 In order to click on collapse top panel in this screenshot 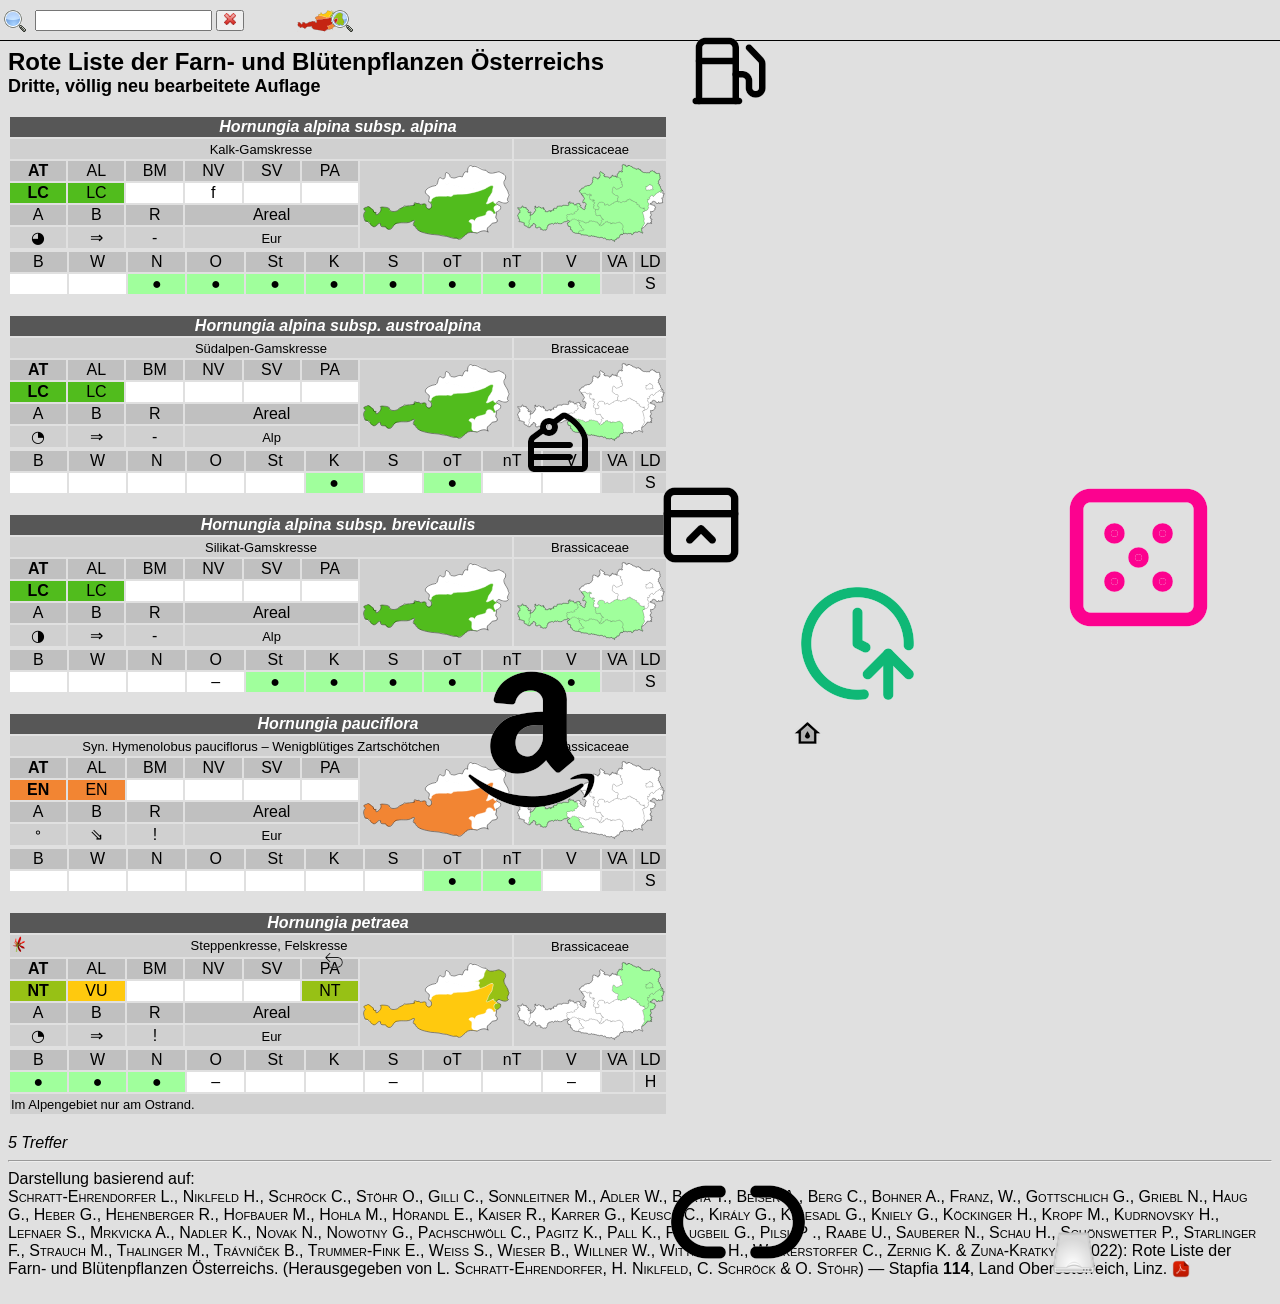, I will do `click(701, 525)`.